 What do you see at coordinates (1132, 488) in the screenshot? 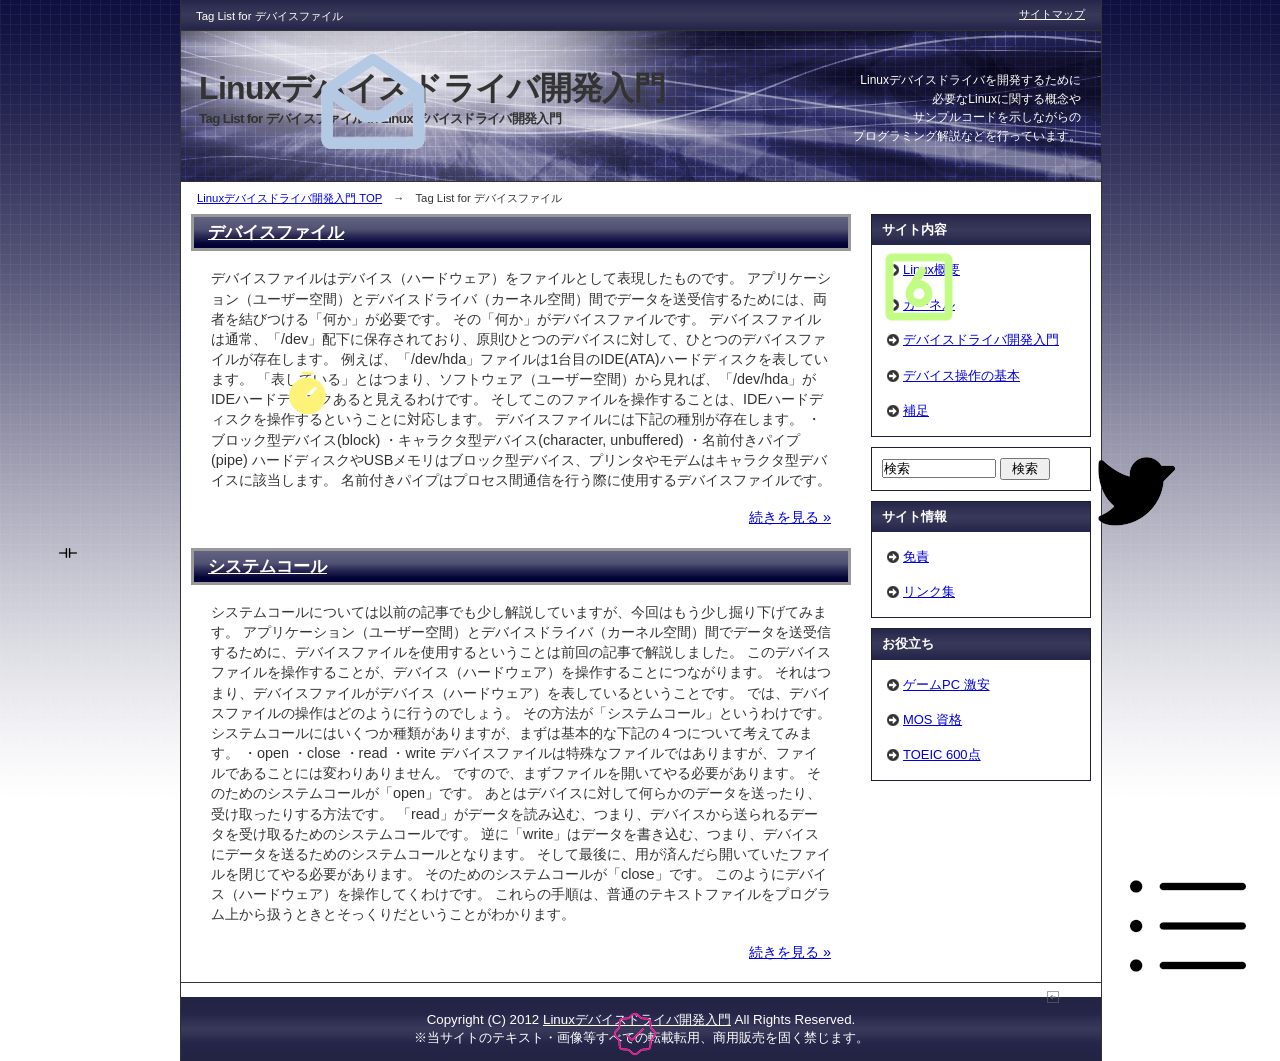
I see `share to twitter` at bounding box center [1132, 488].